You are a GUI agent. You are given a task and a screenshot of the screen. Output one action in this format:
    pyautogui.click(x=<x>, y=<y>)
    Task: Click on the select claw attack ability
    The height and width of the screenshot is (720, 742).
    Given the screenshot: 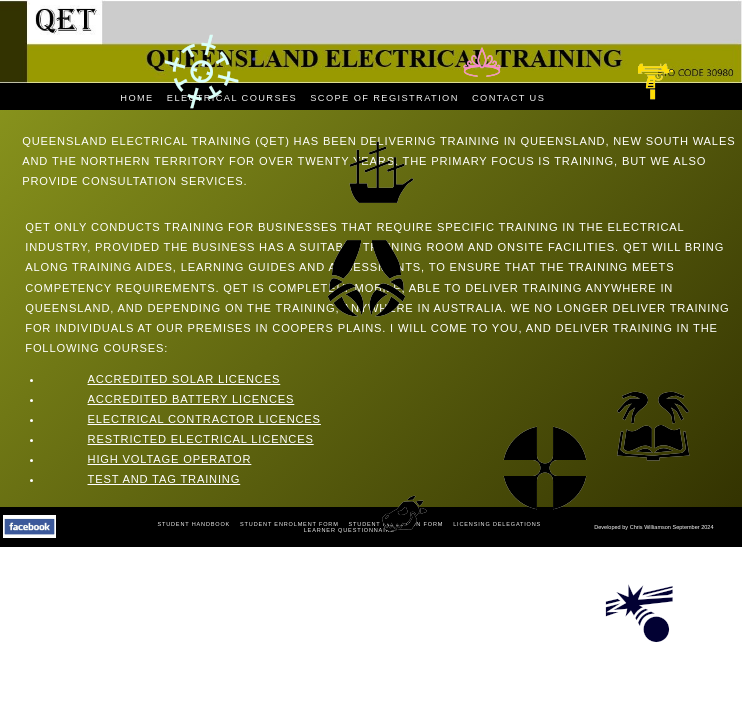 What is the action you would take?
    pyautogui.click(x=366, y=277)
    